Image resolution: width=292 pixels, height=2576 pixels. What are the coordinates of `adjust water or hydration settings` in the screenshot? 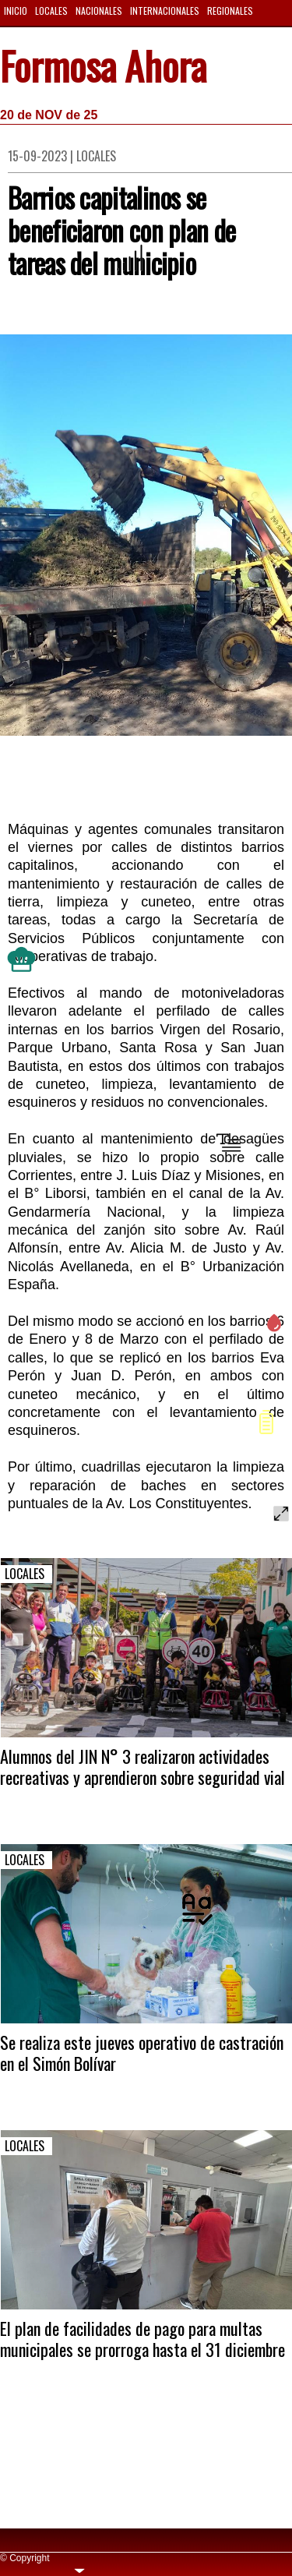 It's located at (274, 1323).